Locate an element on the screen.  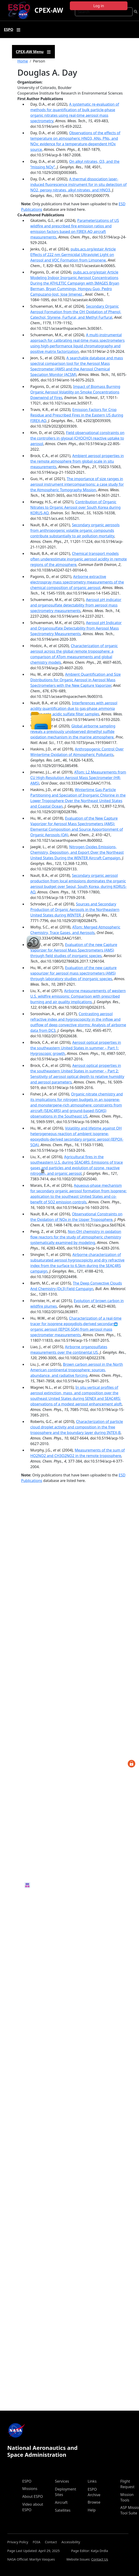
open the mail app is located at coordinates (116, 1324).